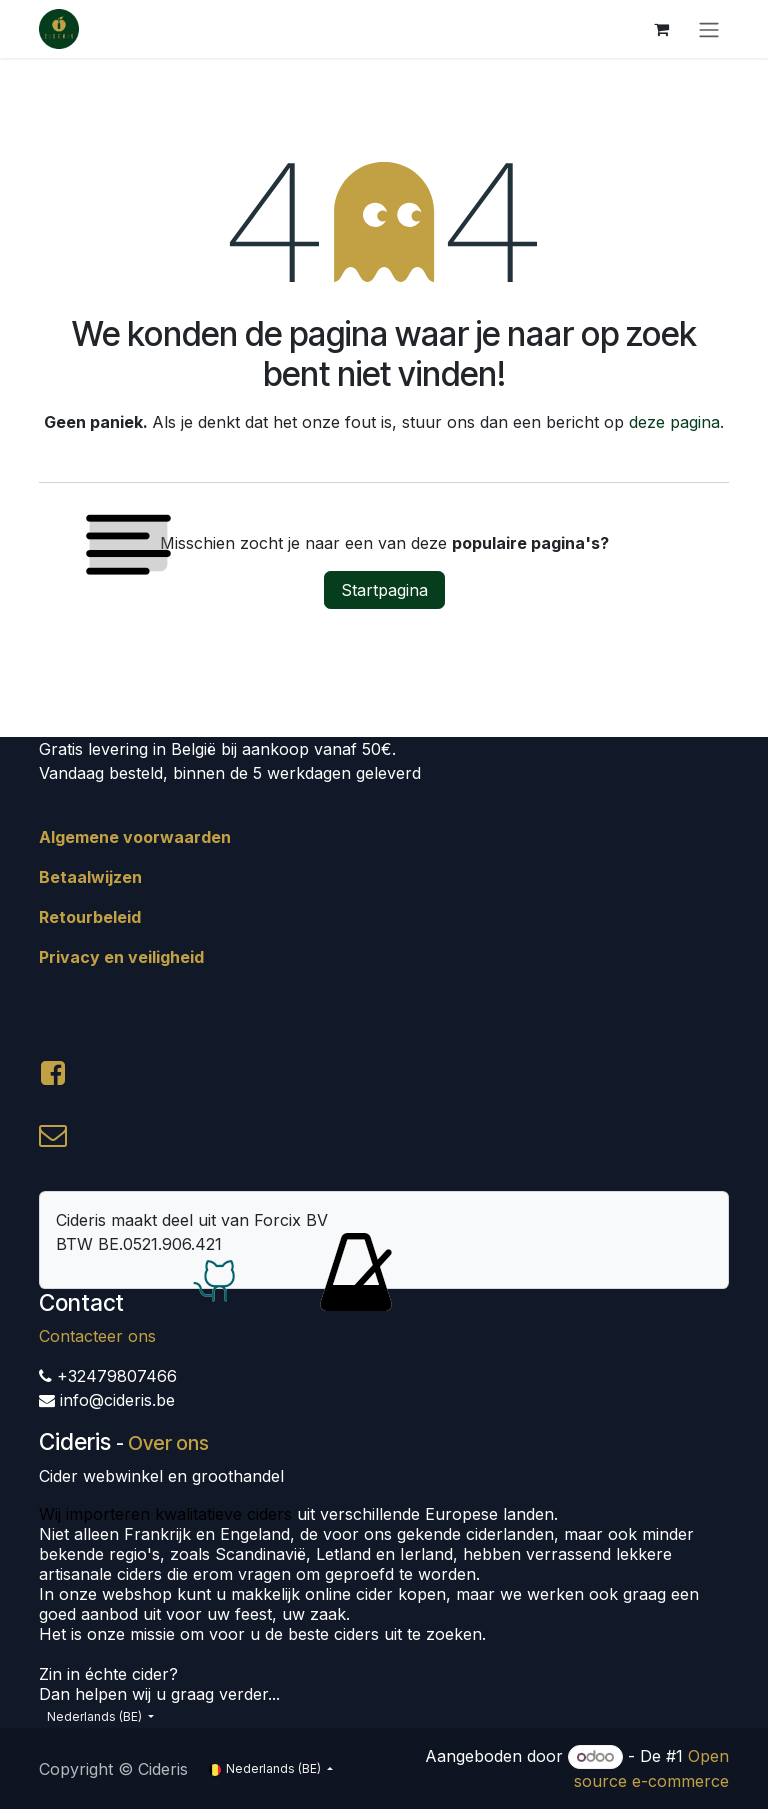 The width and height of the screenshot is (768, 1809). Describe the element at coordinates (128, 546) in the screenshot. I see `align text to the left` at that location.